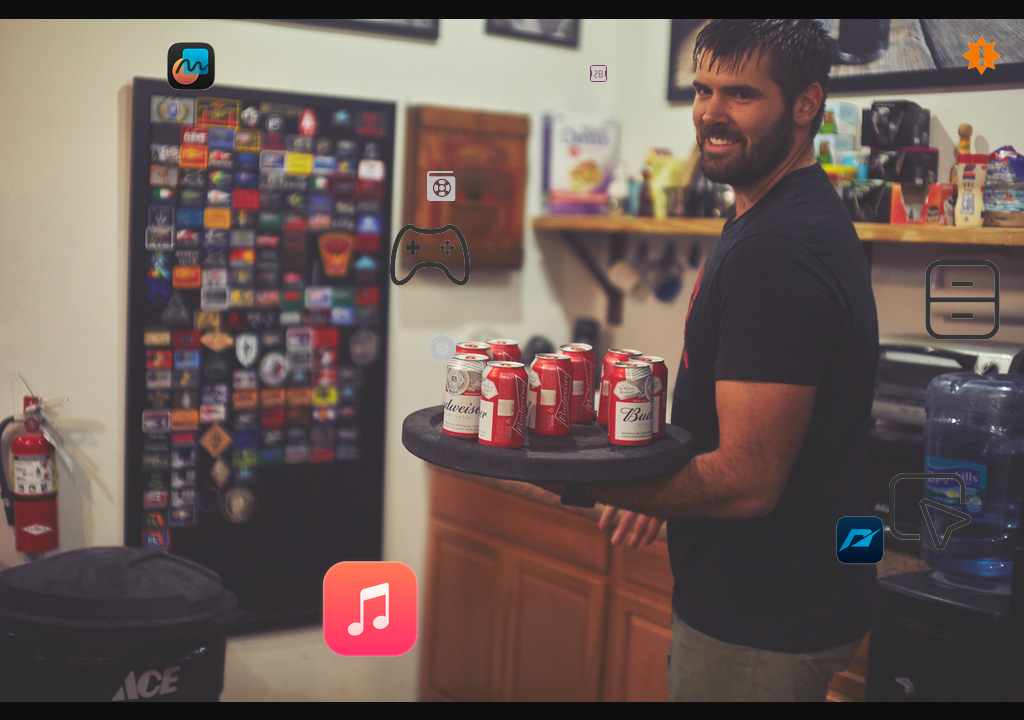 This screenshot has width=1024, height=720. Describe the element at coordinates (370, 610) in the screenshot. I see `open multimedia or music app settings` at that location.